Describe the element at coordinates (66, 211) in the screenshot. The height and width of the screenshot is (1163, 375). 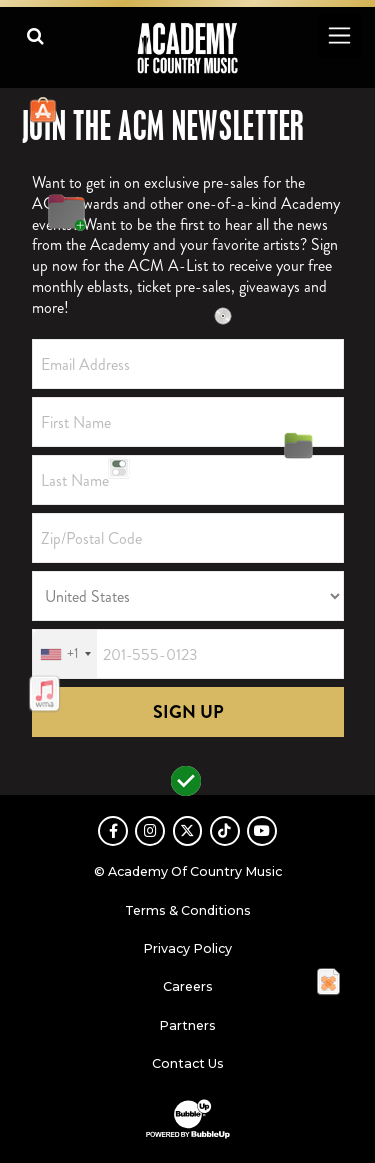
I see `create a new folder` at that location.